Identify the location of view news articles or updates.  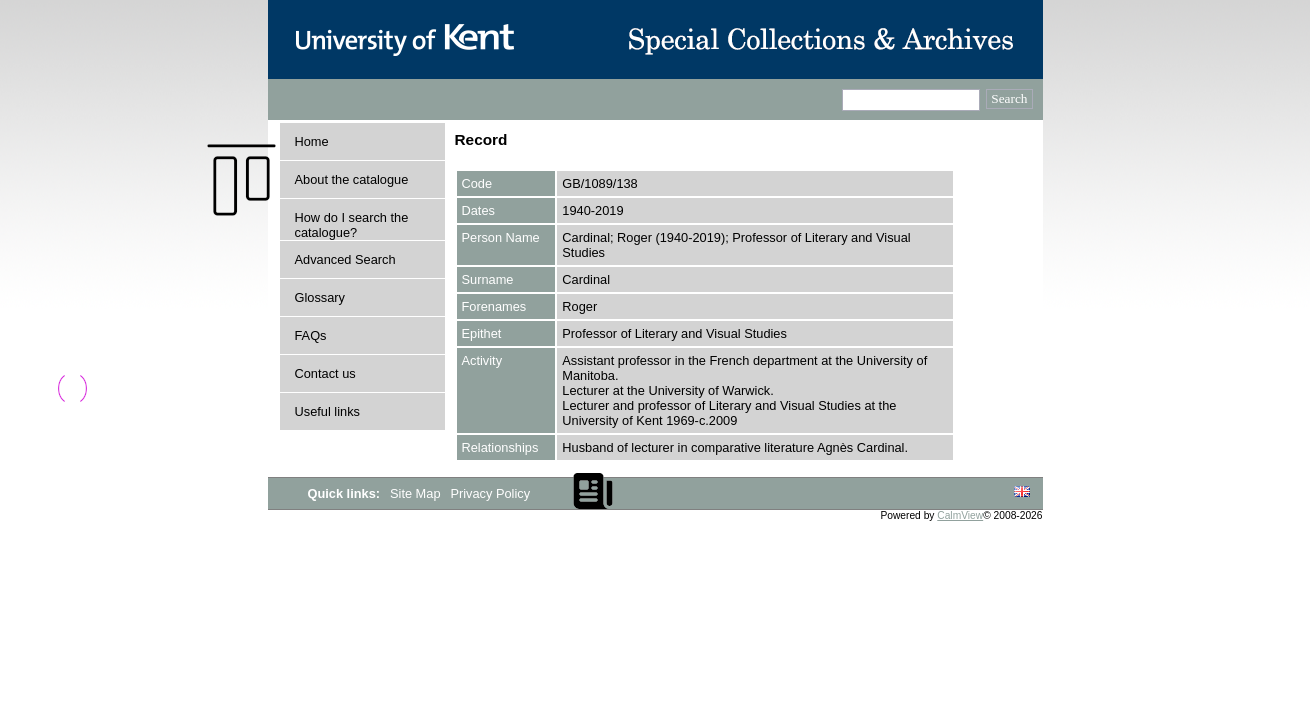
(593, 491).